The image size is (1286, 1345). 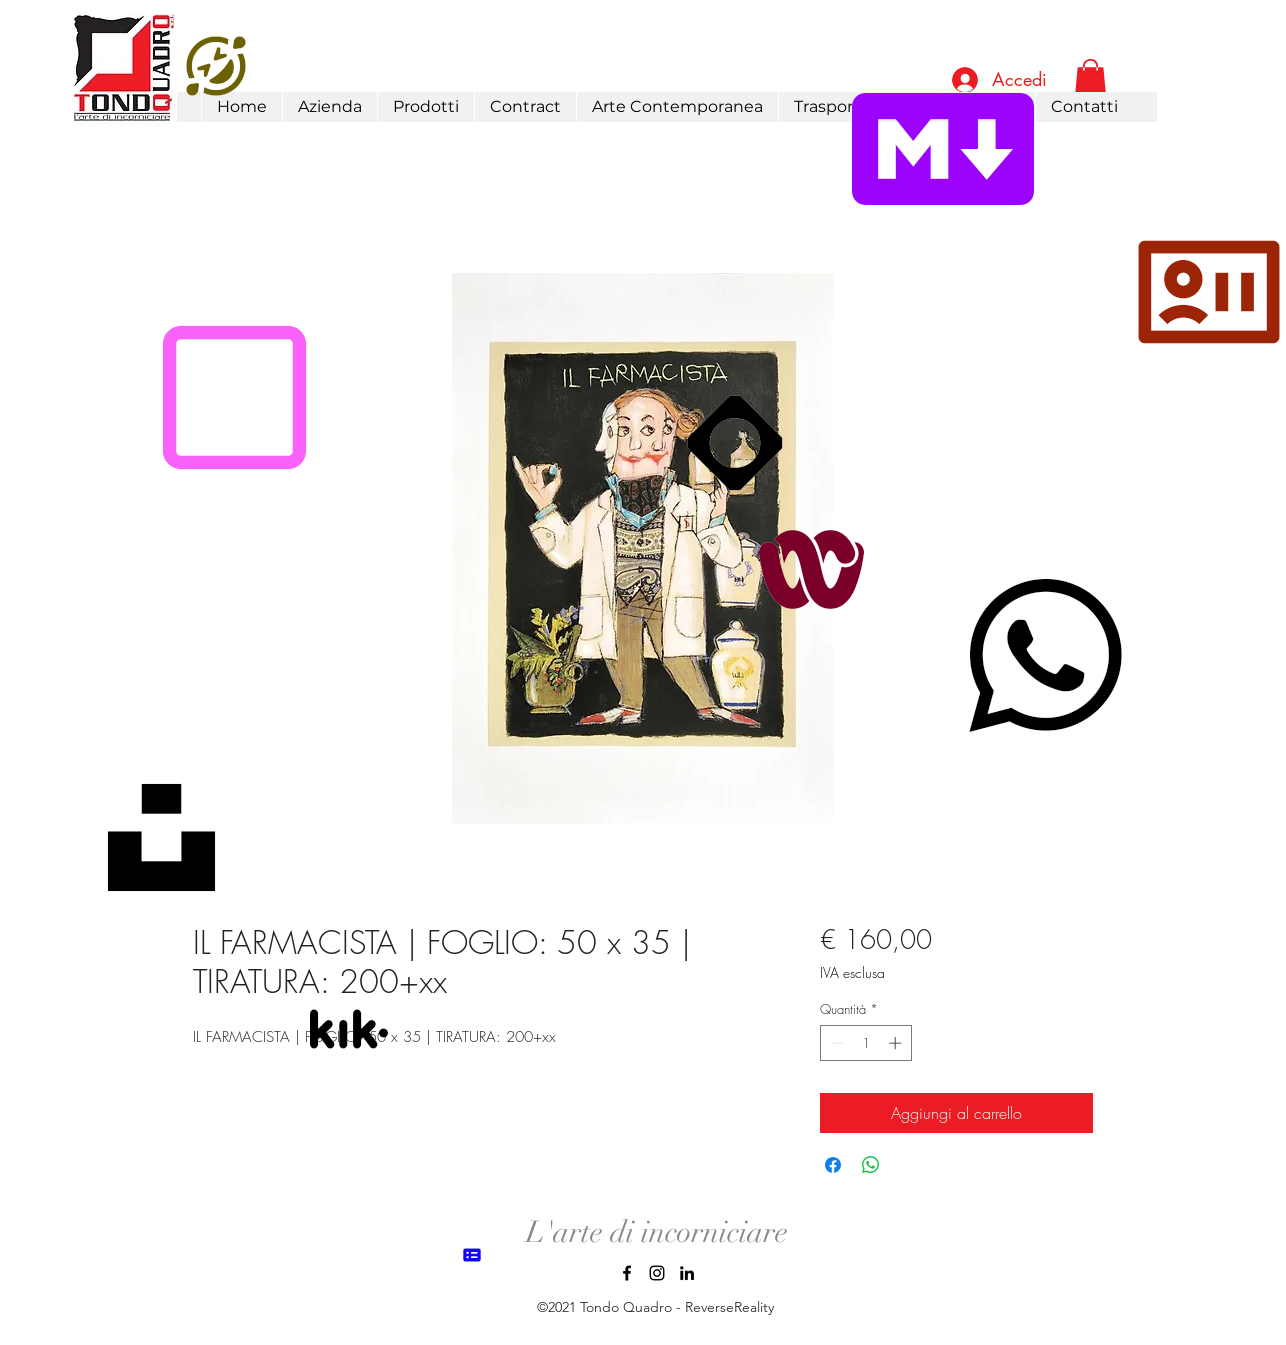 What do you see at coordinates (472, 1255) in the screenshot?
I see `view list details or summary` at bounding box center [472, 1255].